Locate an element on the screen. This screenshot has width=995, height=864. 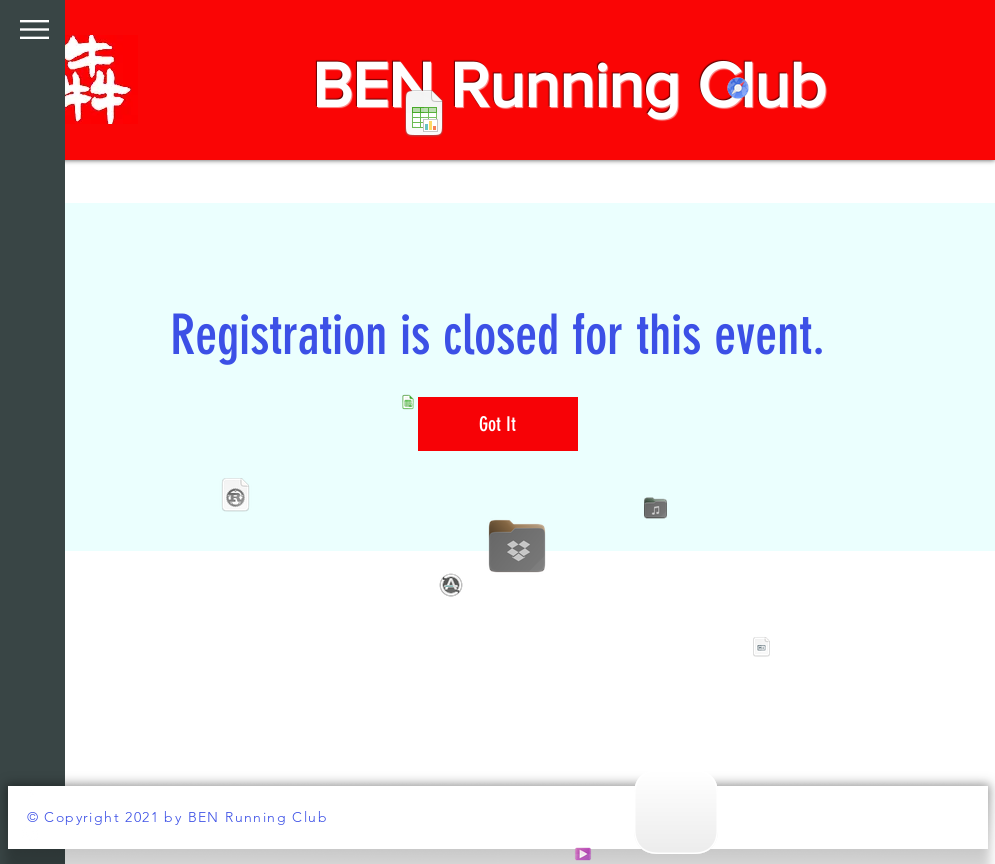
a rust programming language source file is located at coordinates (235, 494).